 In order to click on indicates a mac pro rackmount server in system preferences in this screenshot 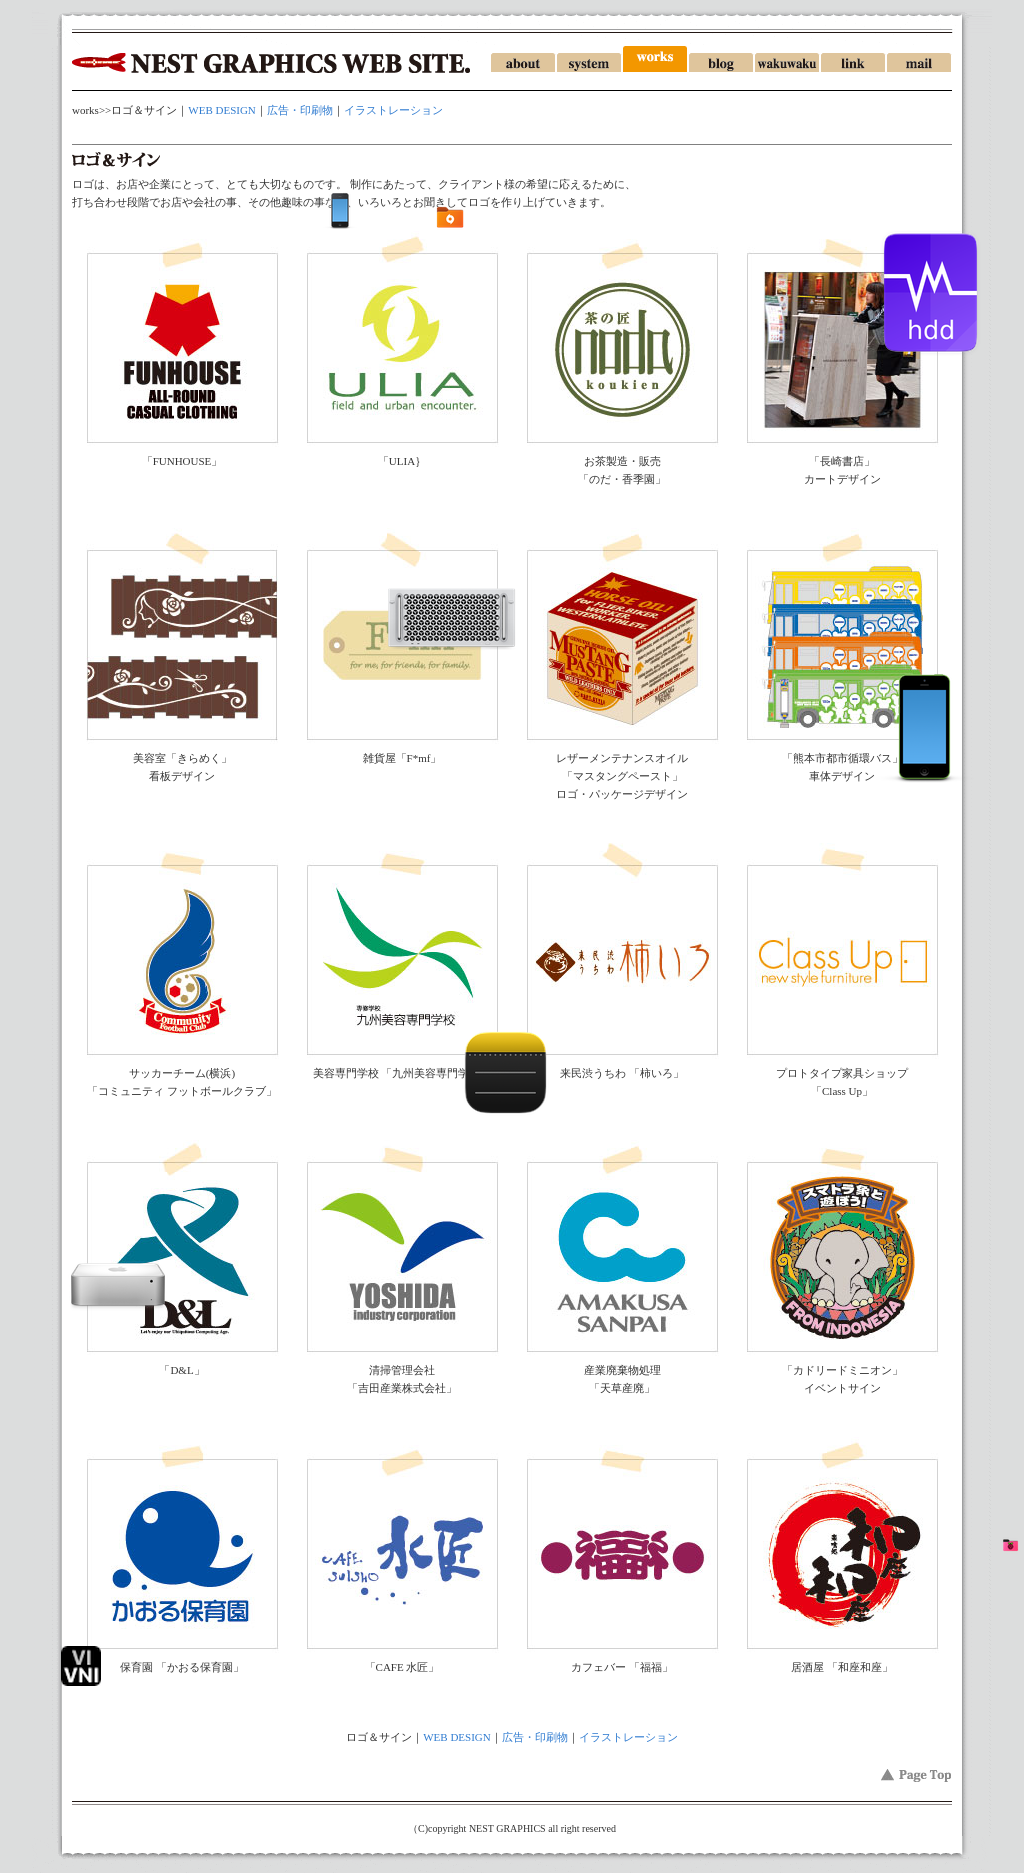, I will do `click(451, 617)`.